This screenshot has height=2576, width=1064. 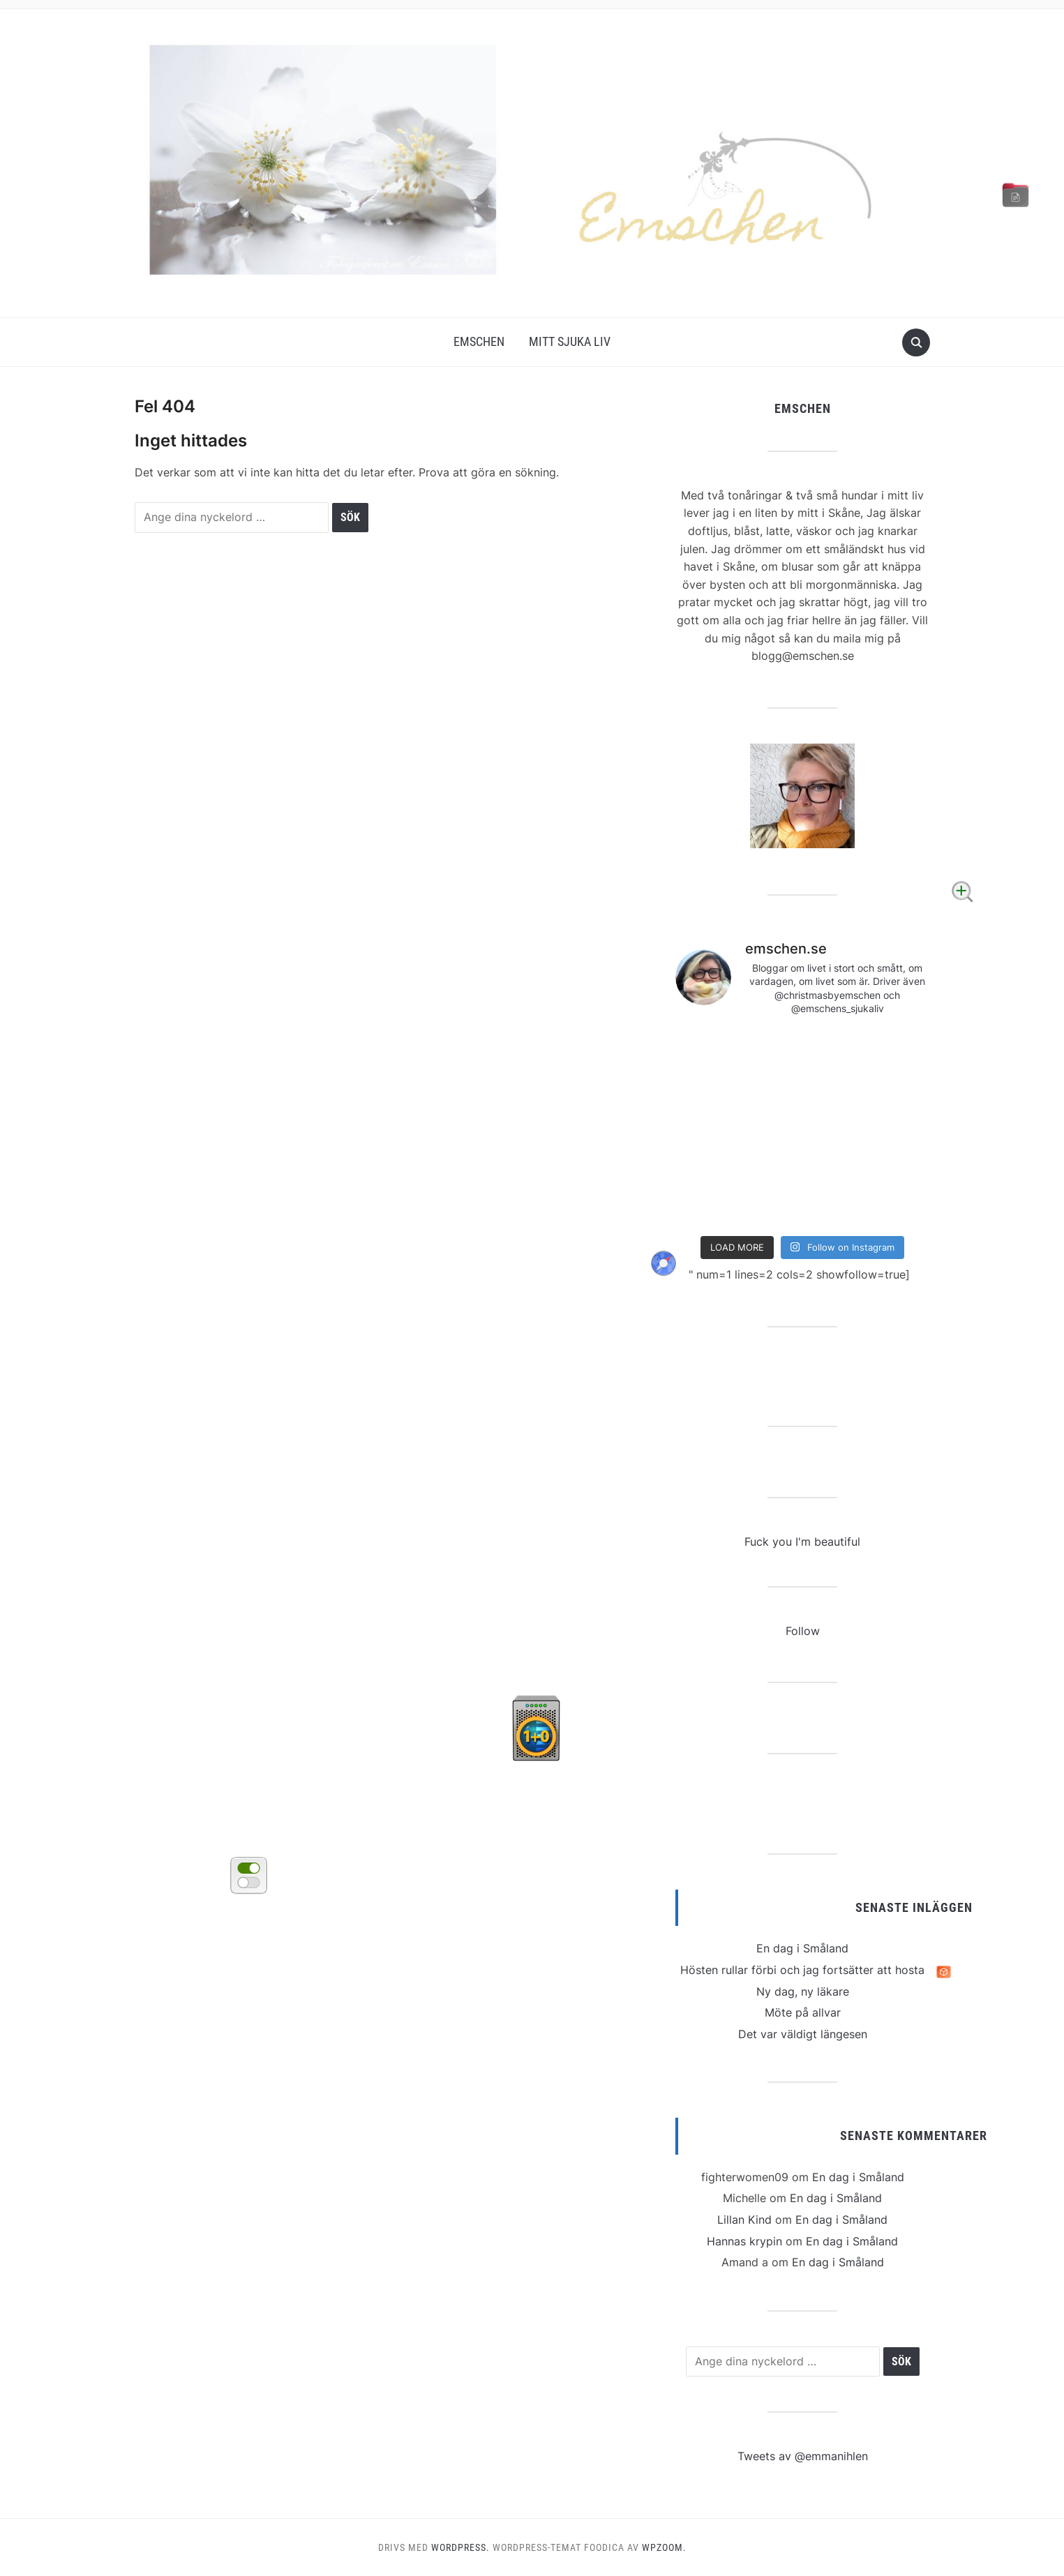 What do you see at coordinates (943, 1971) in the screenshot?
I see `open a Blender 3D project file` at bounding box center [943, 1971].